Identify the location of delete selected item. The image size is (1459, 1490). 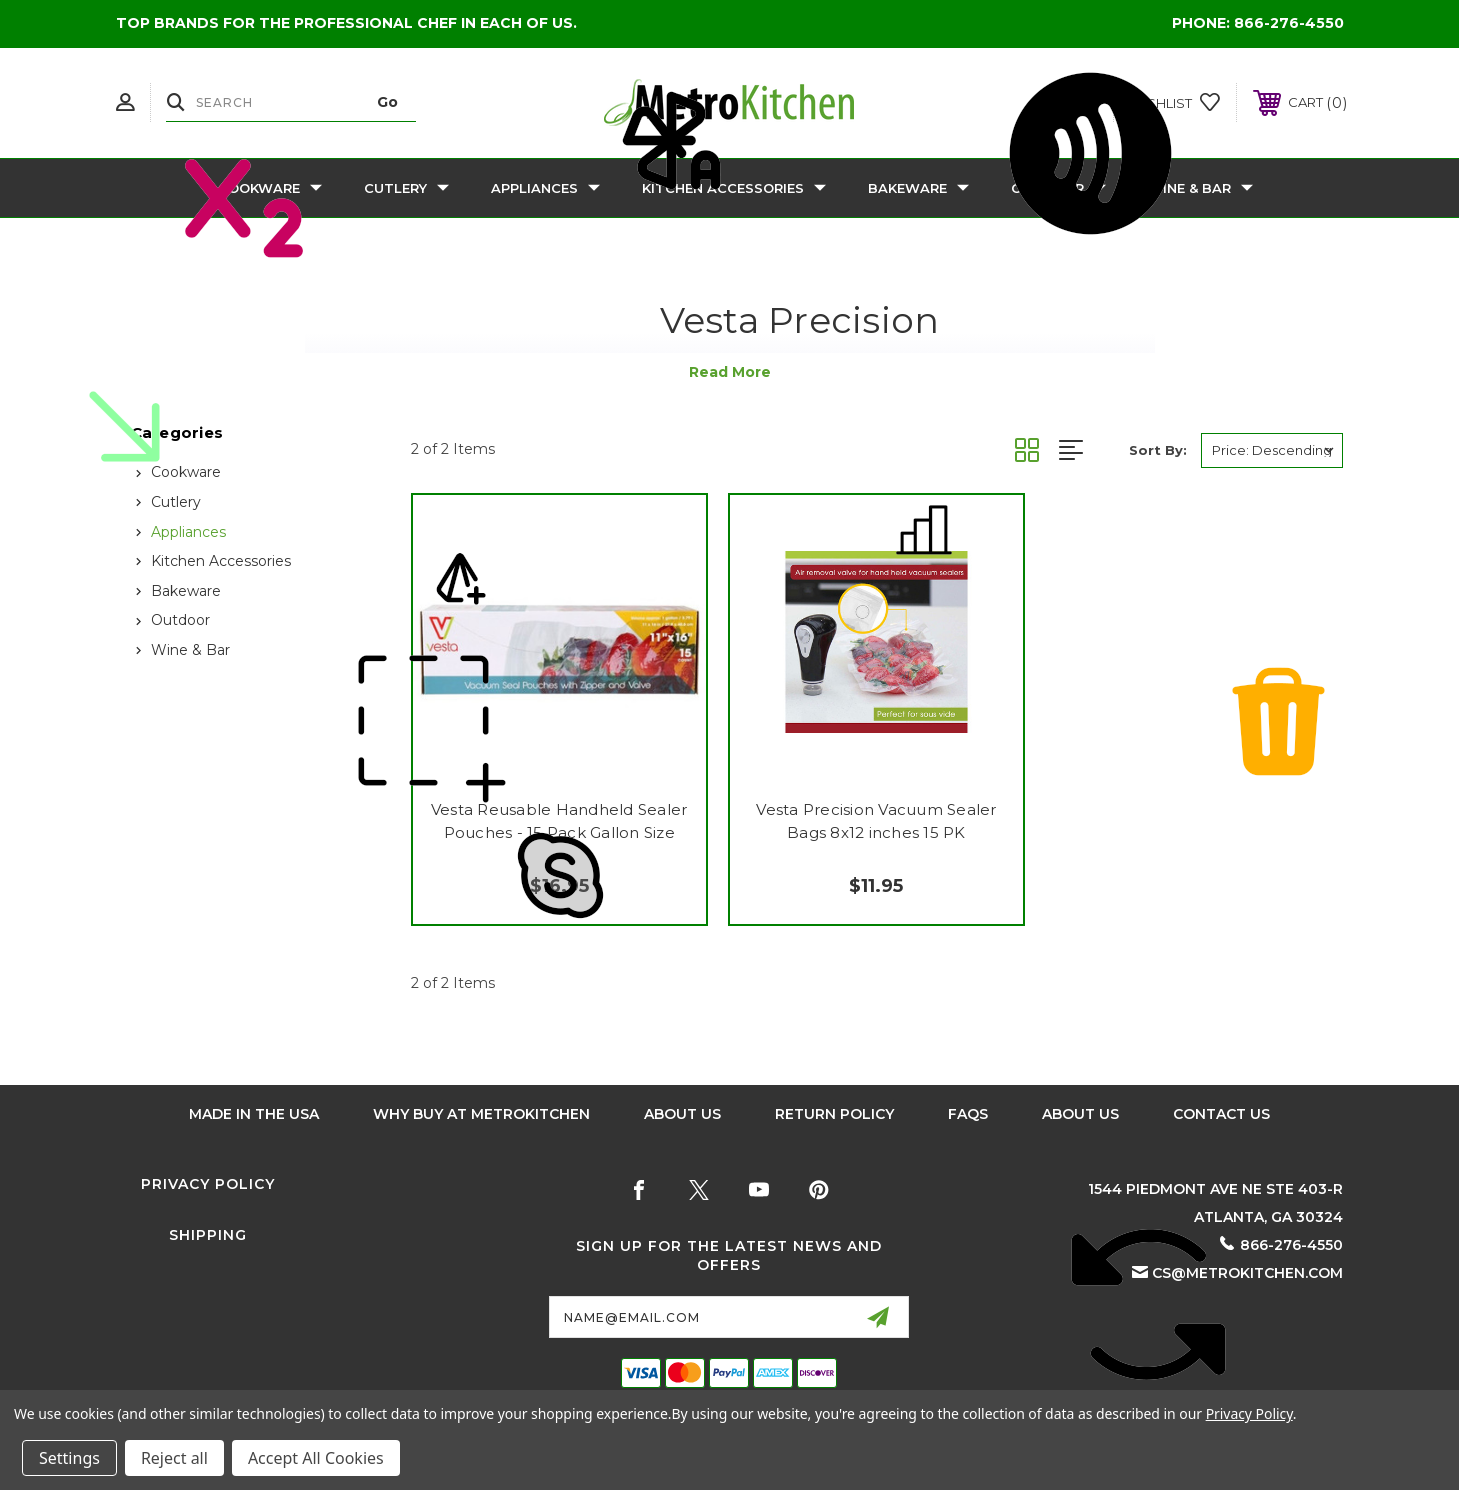
(1278, 721).